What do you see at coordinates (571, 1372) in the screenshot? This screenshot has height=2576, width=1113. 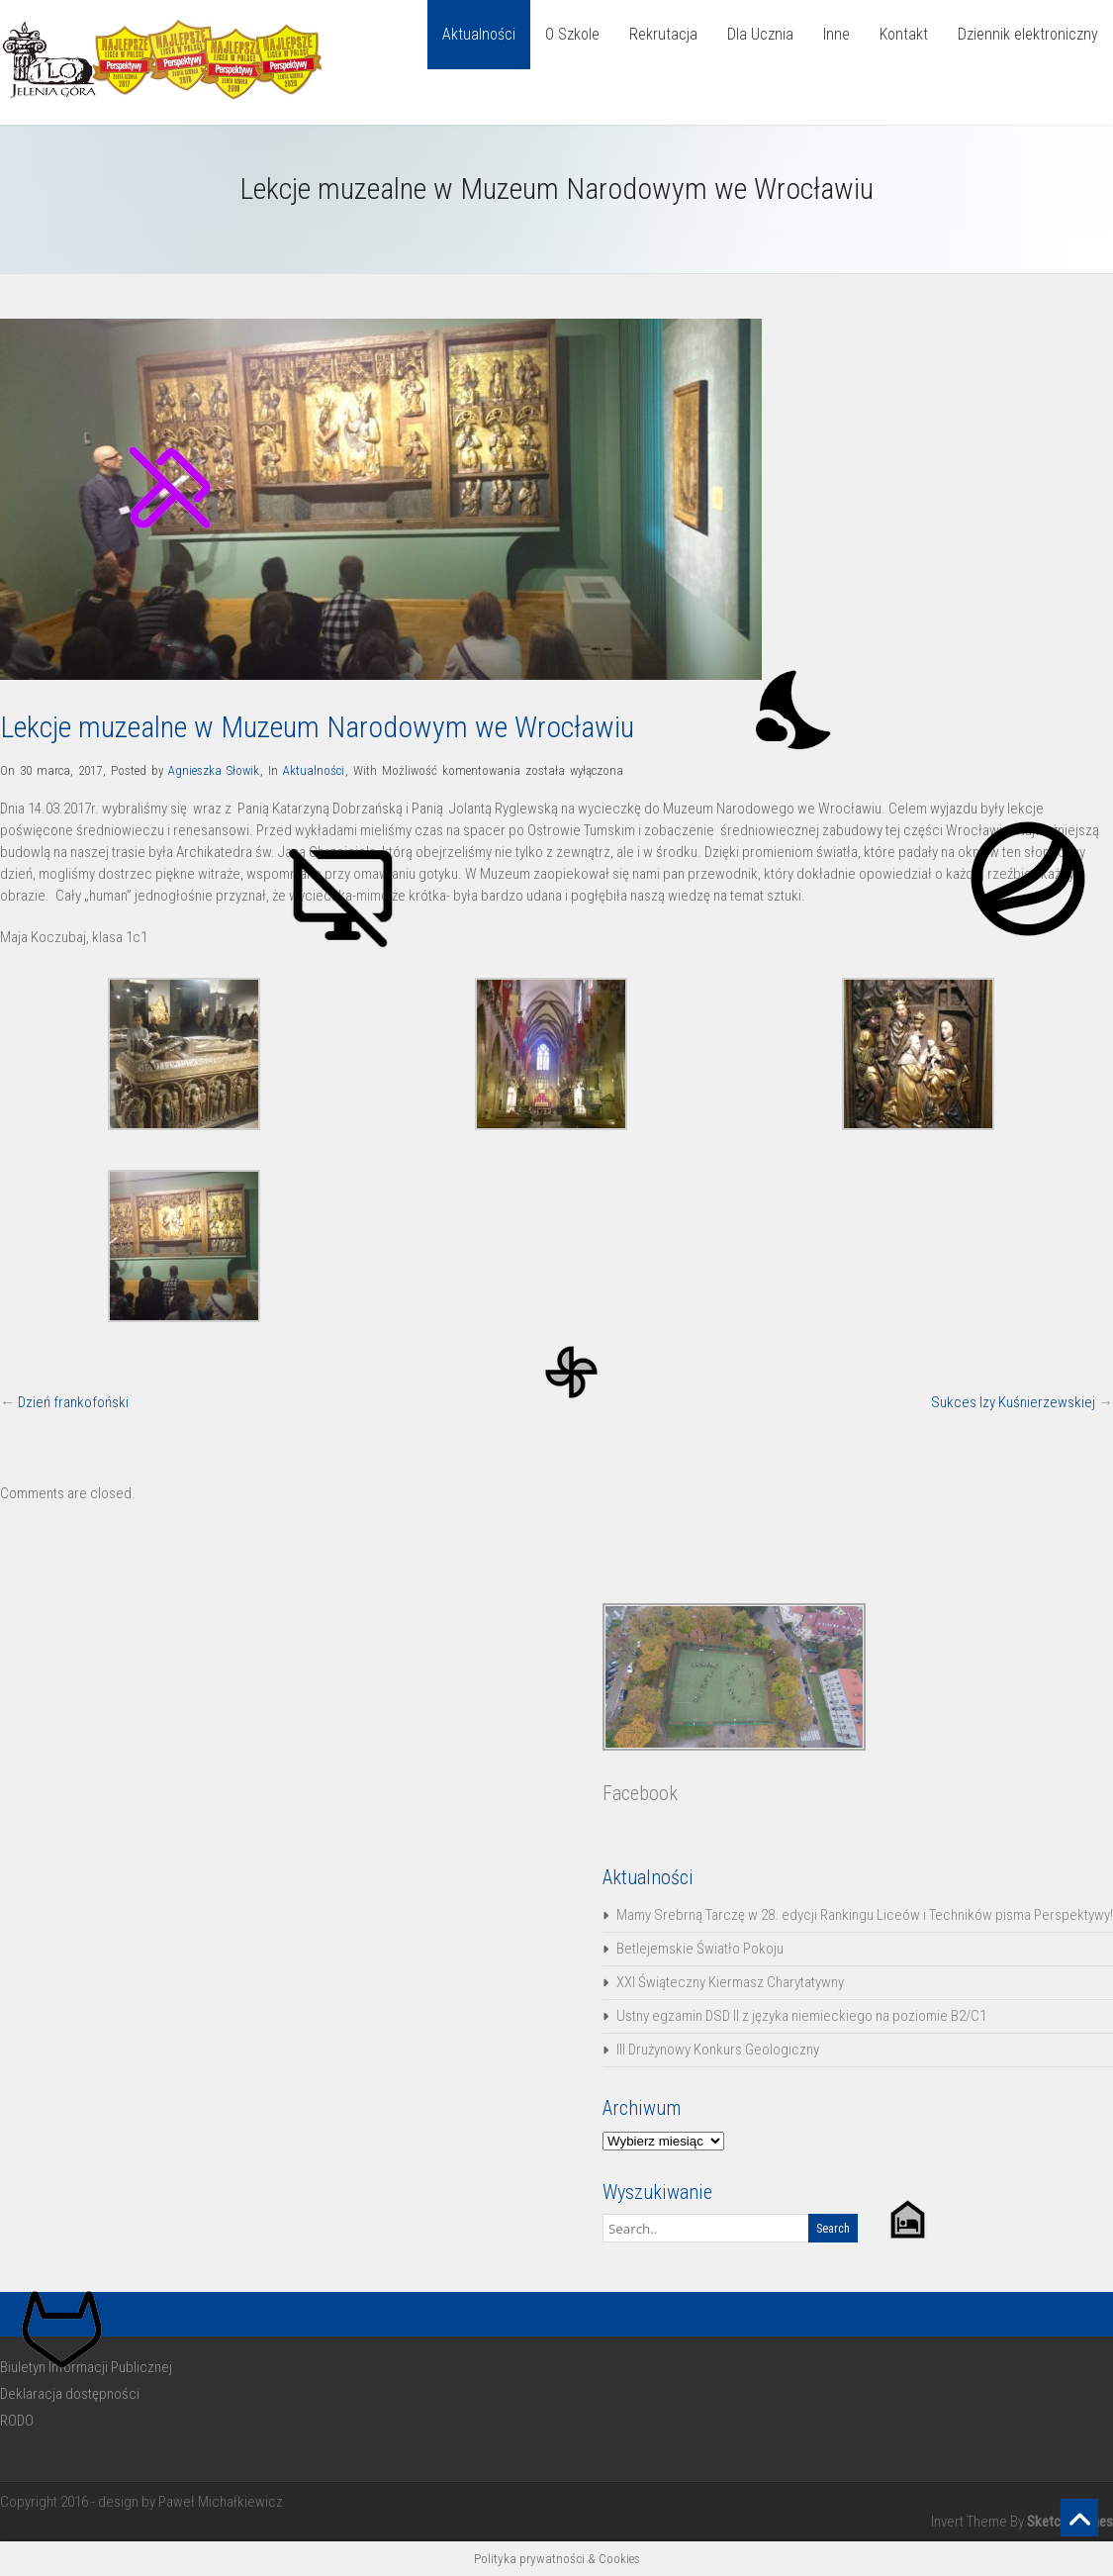 I see `access toys or games section` at bounding box center [571, 1372].